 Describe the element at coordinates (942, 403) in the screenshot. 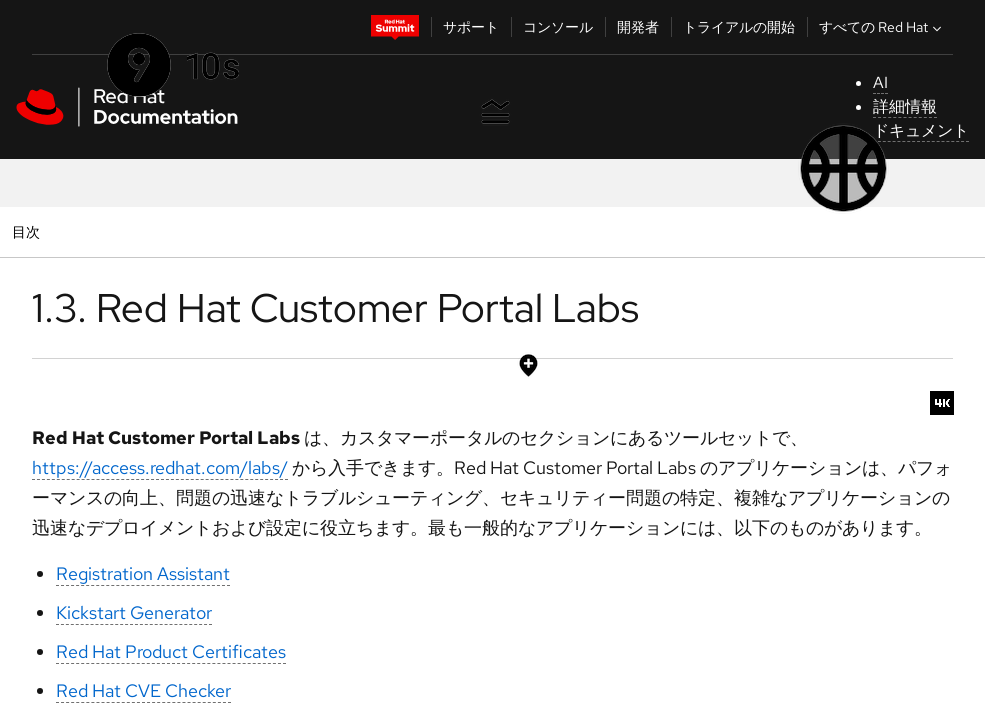

I see `indicates 4K resolution video quality` at that location.